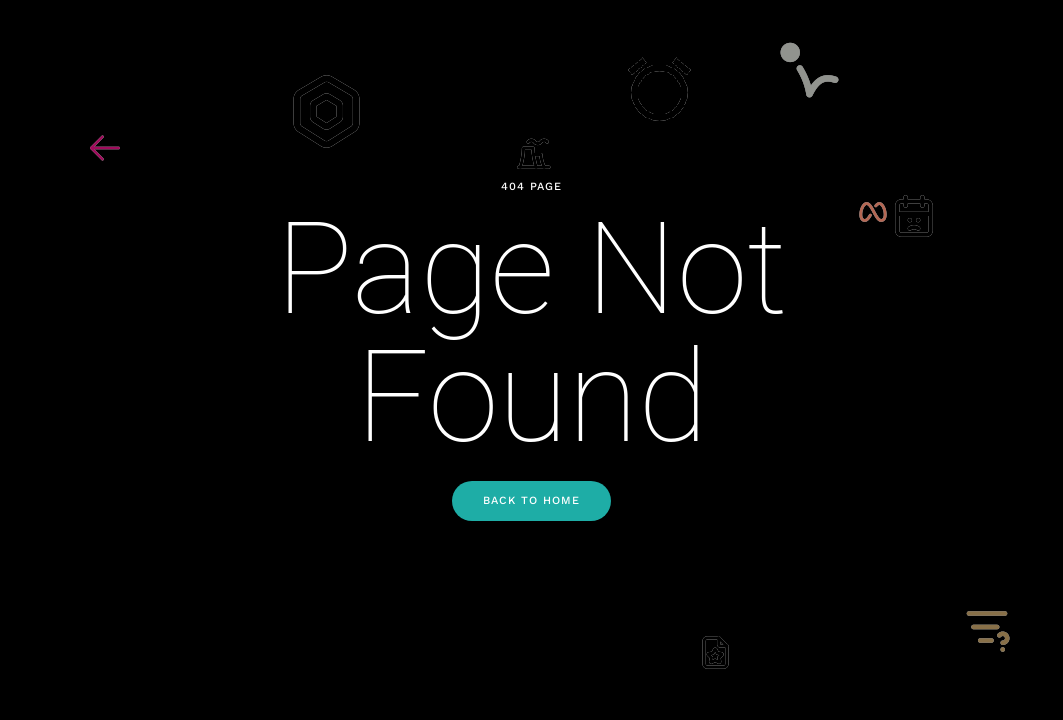 The width and height of the screenshot is (1063, 720). I want to click on mark a file as favorite, so click(715, 652).